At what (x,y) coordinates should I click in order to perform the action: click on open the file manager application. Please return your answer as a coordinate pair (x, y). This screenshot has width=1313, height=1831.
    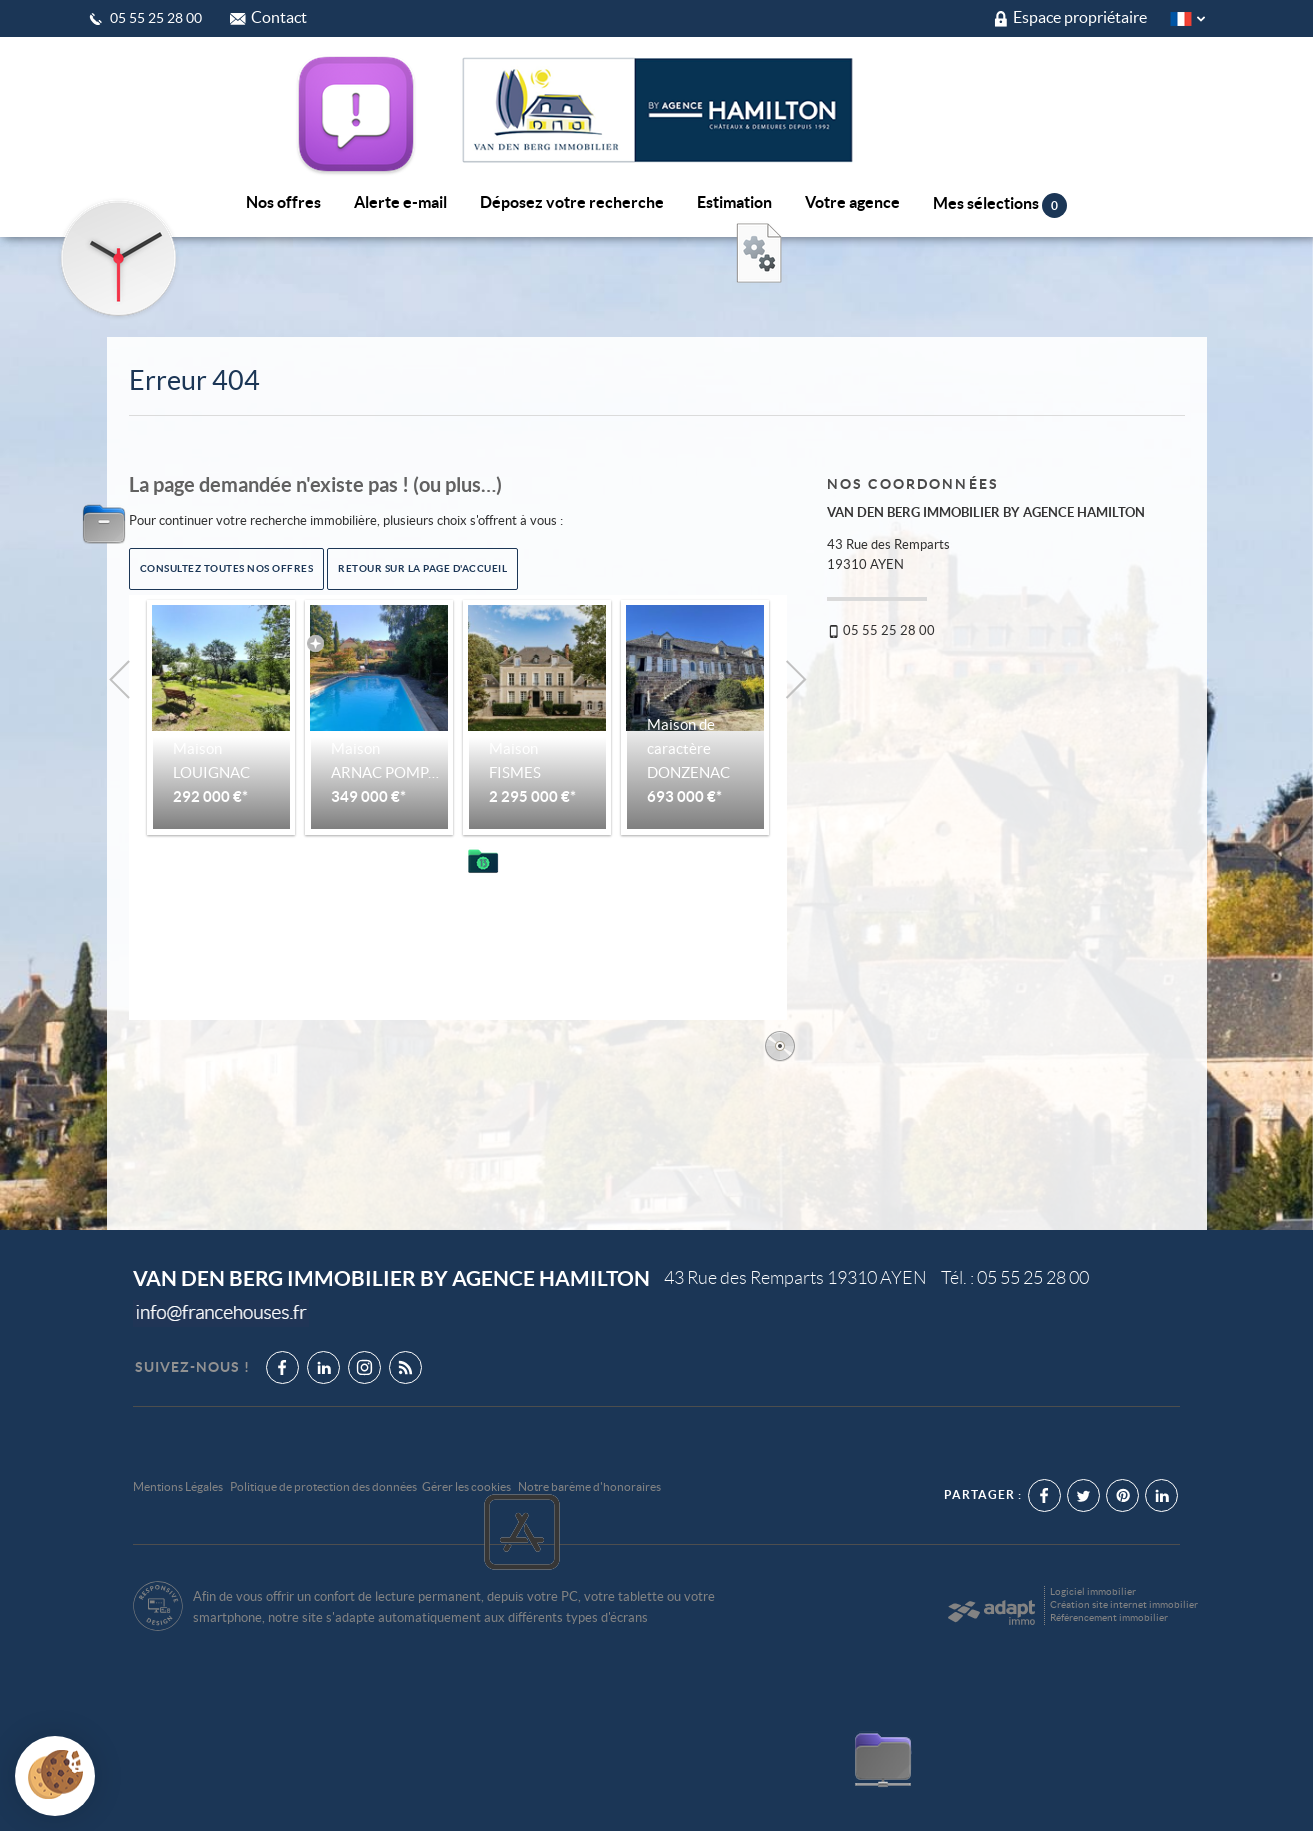
    Looking at the image, I should click on (104, 524).